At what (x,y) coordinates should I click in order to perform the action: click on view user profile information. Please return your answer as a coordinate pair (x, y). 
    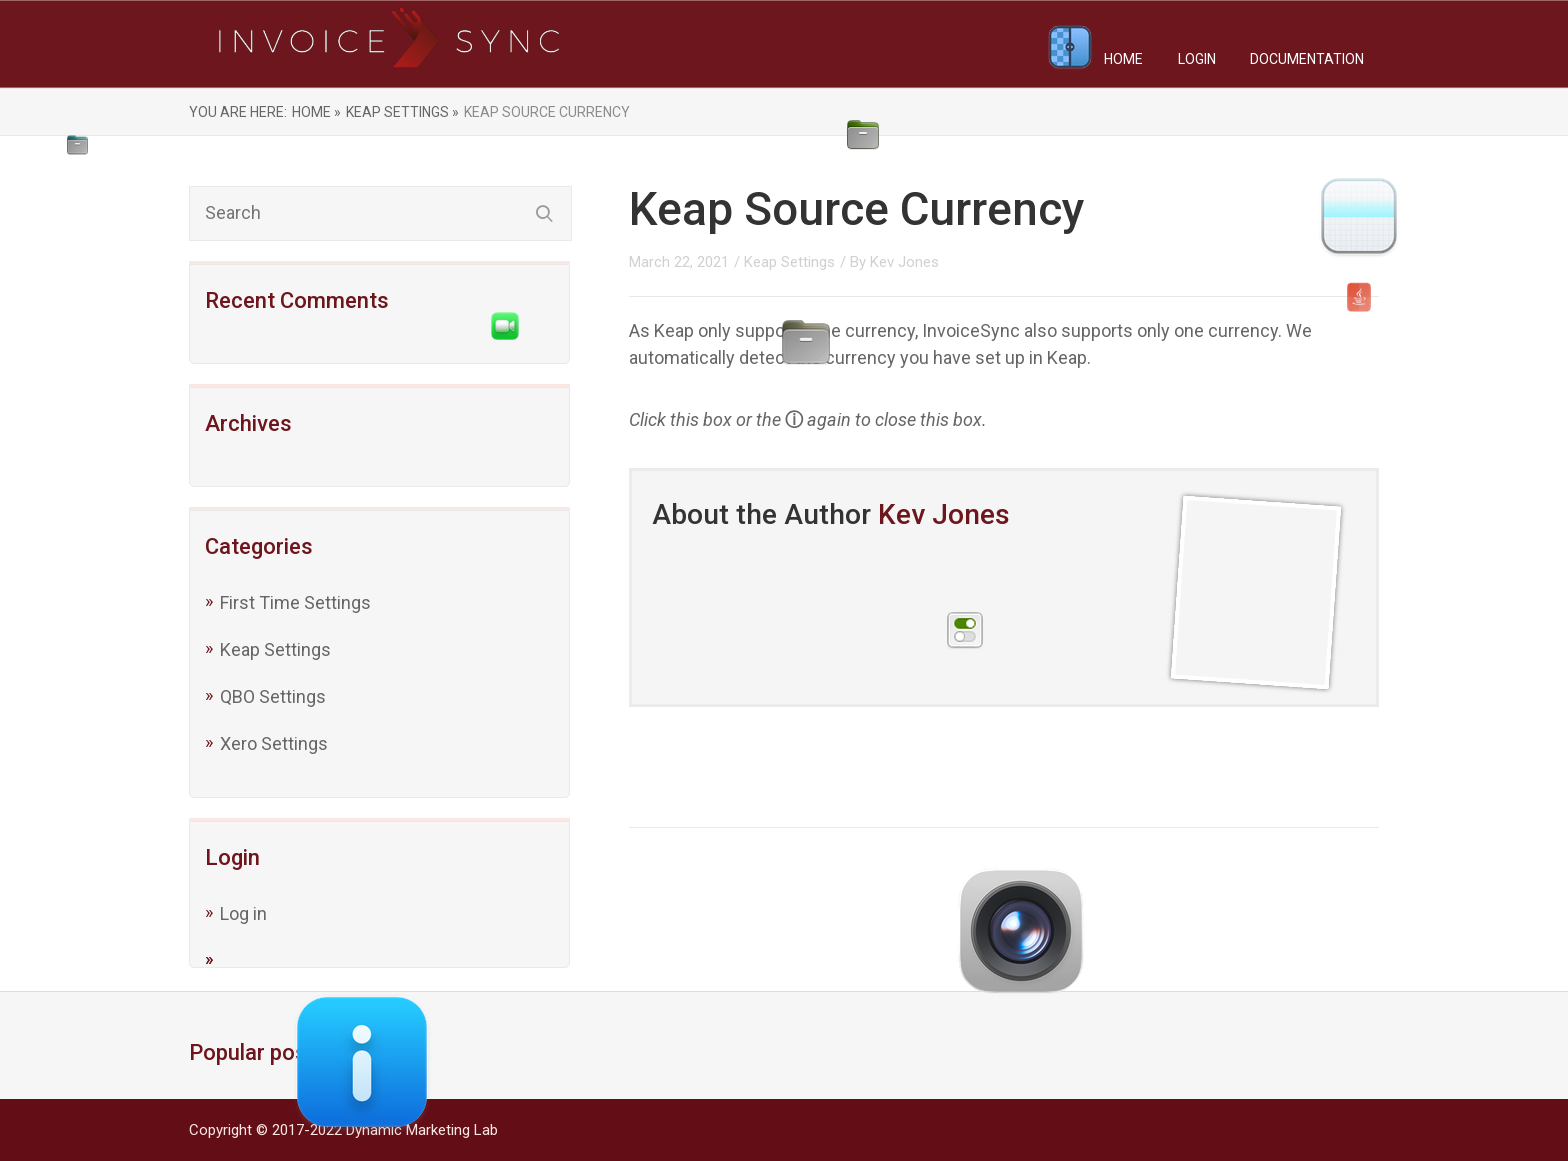
    Looking at the image, I should click on (362, 1062).